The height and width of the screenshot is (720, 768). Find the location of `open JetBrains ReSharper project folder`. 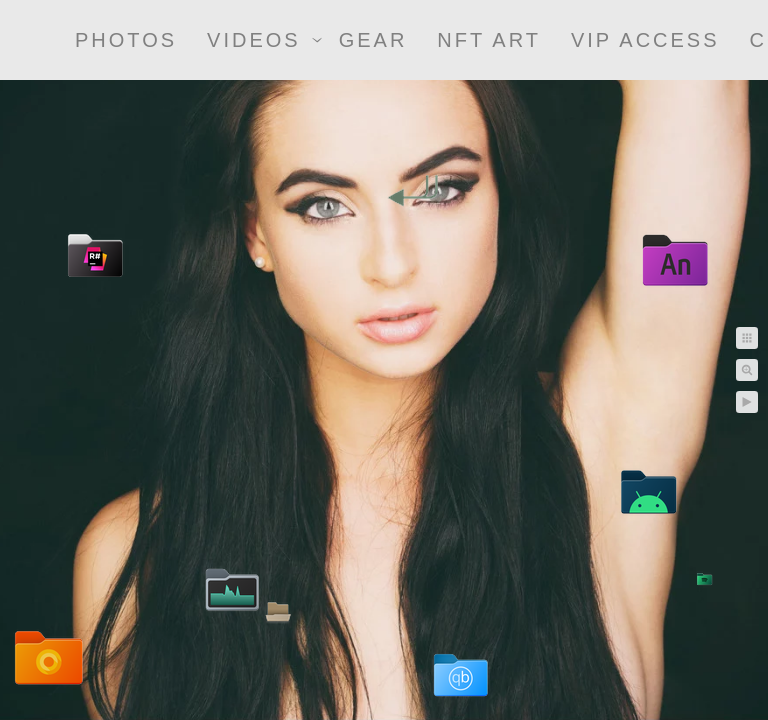

open JetBrains ReSharper project folder is located at coordinates (95, 257).